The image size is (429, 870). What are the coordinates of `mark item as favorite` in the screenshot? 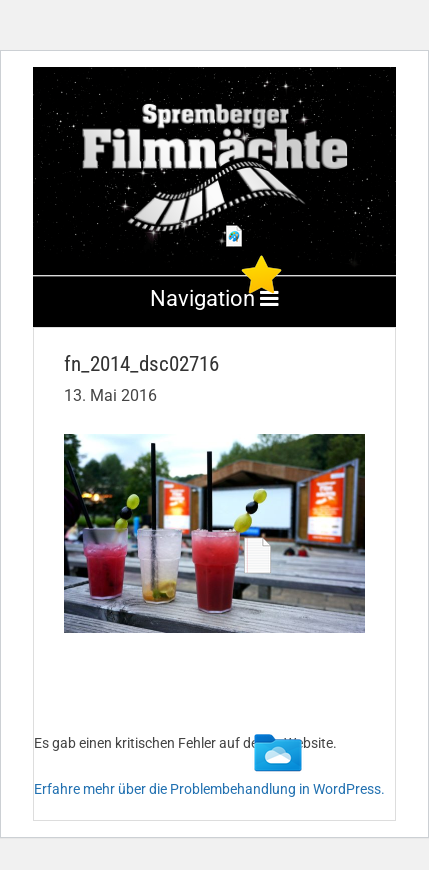 It's located at (261, 274).